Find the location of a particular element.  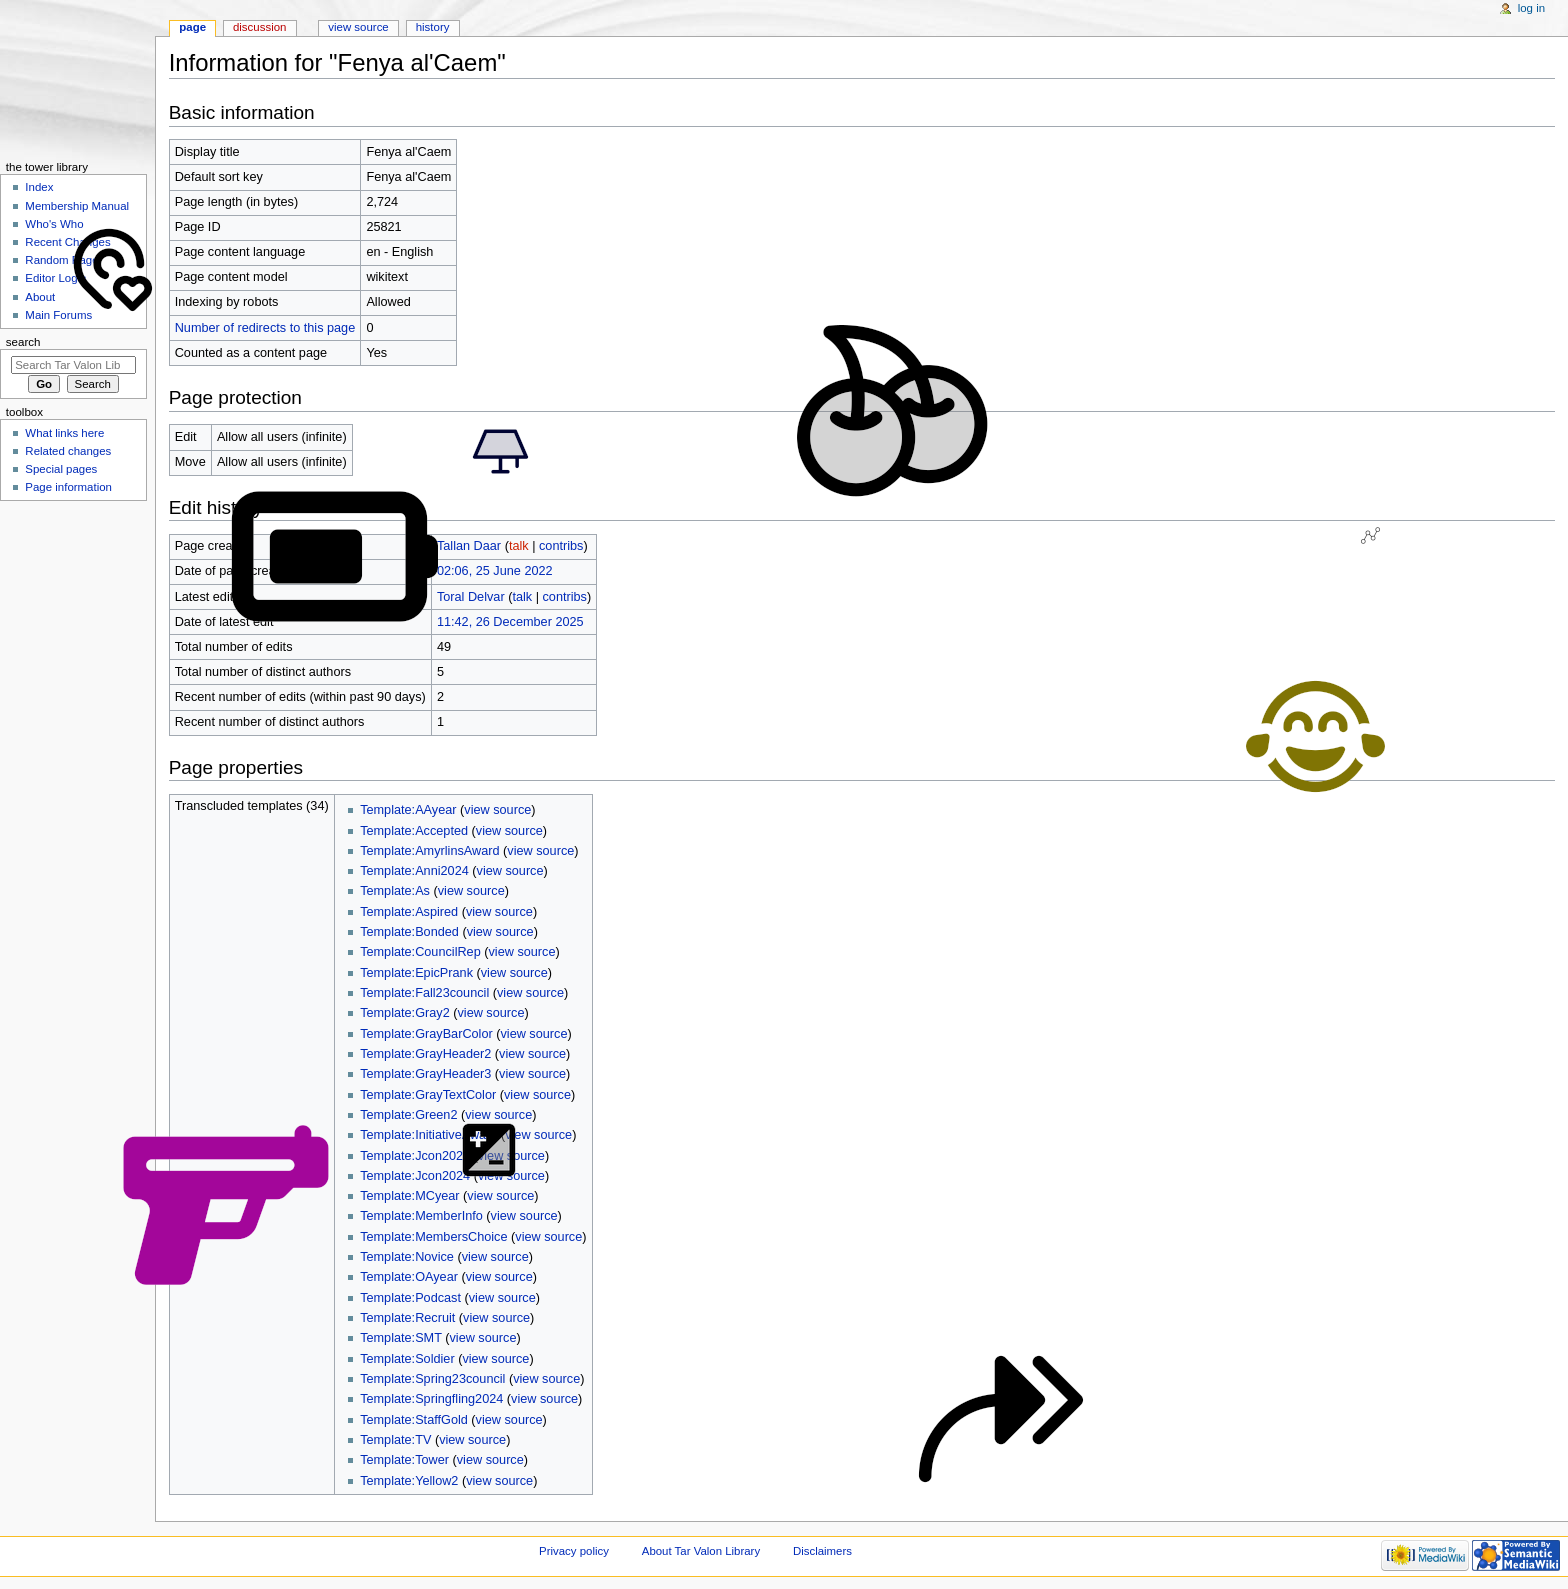

indicates battery level at 75% is located at coordinates (329, 556).